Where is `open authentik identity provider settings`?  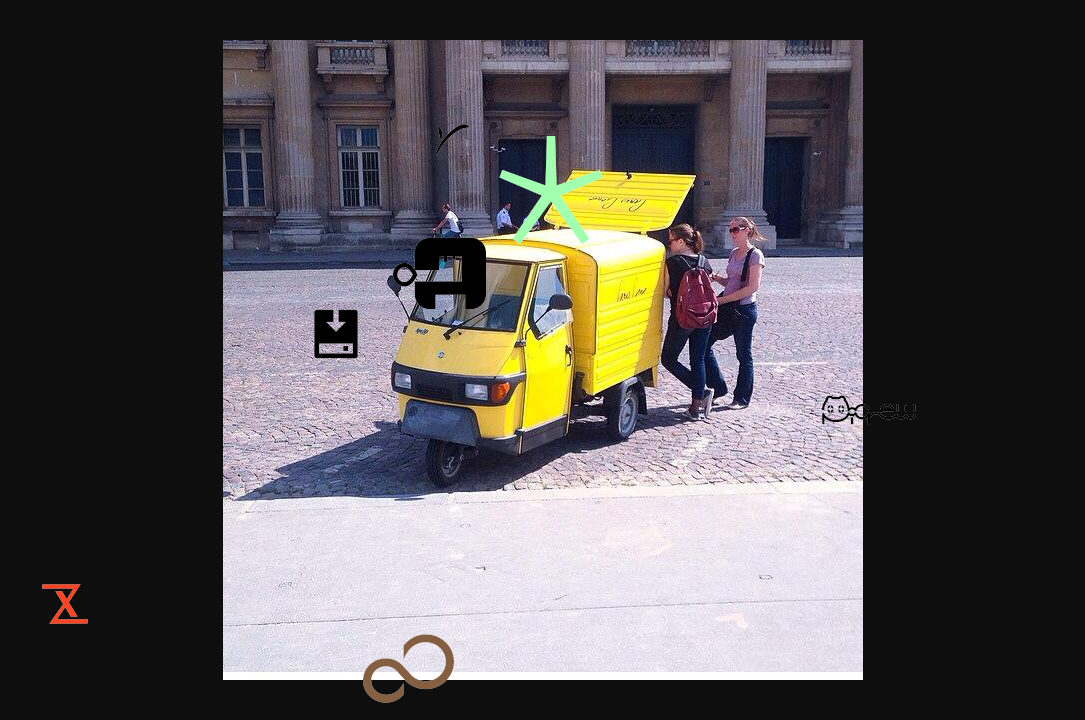 open authentik identity provider settings is located at coordinates (439, 273).